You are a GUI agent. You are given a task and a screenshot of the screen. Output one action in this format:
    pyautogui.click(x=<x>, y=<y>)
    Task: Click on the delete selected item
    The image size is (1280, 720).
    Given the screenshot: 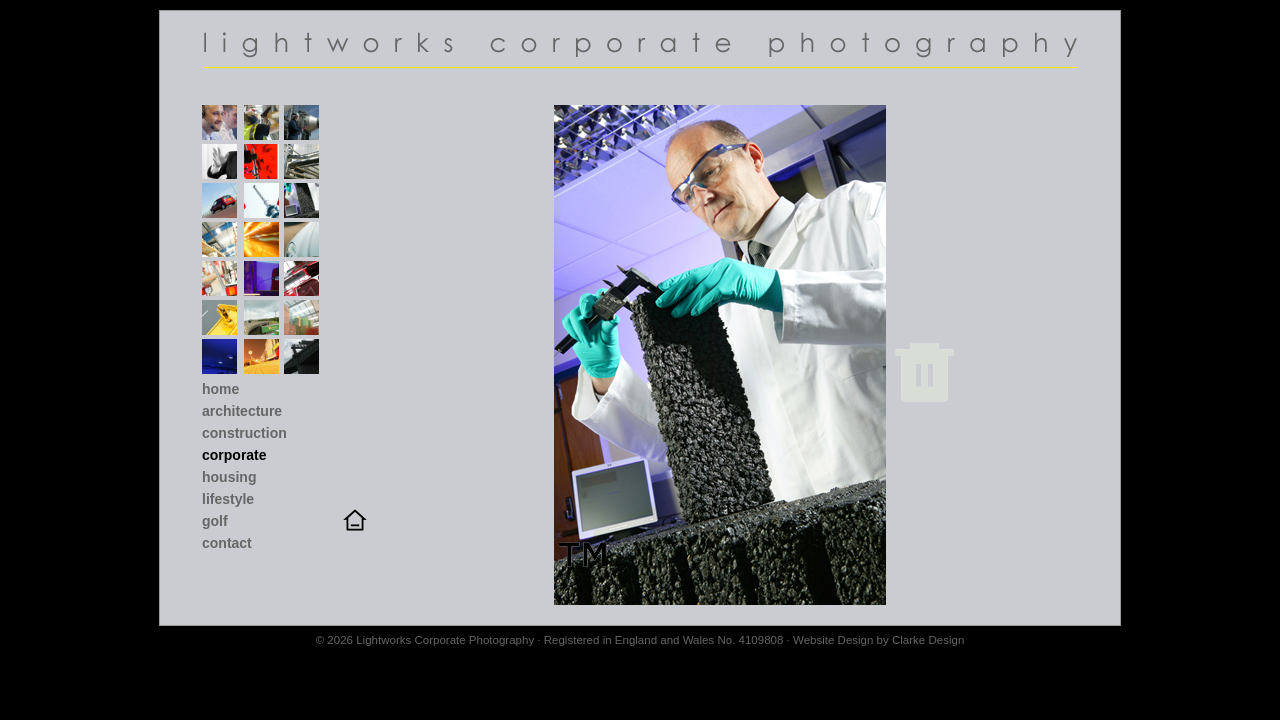 What is the action you would take?
    pyautogui.click(x=924, y=372)
    